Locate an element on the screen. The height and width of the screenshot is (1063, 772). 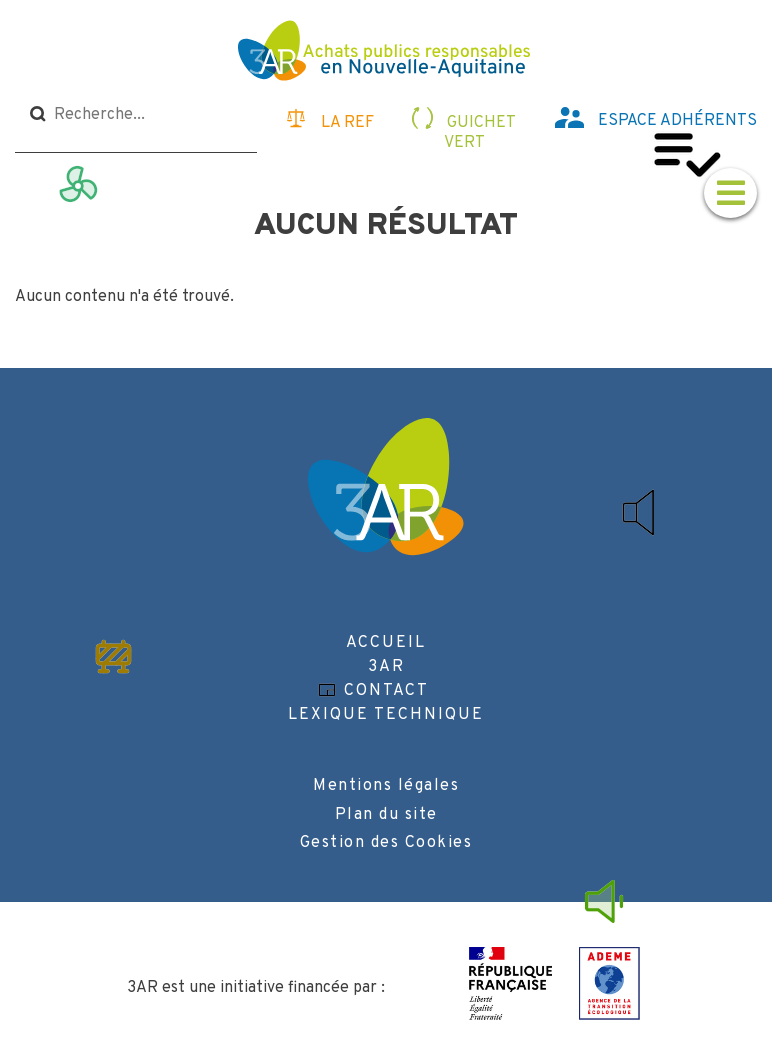
item successfully added to playlist is located at coordinates (686, 152).